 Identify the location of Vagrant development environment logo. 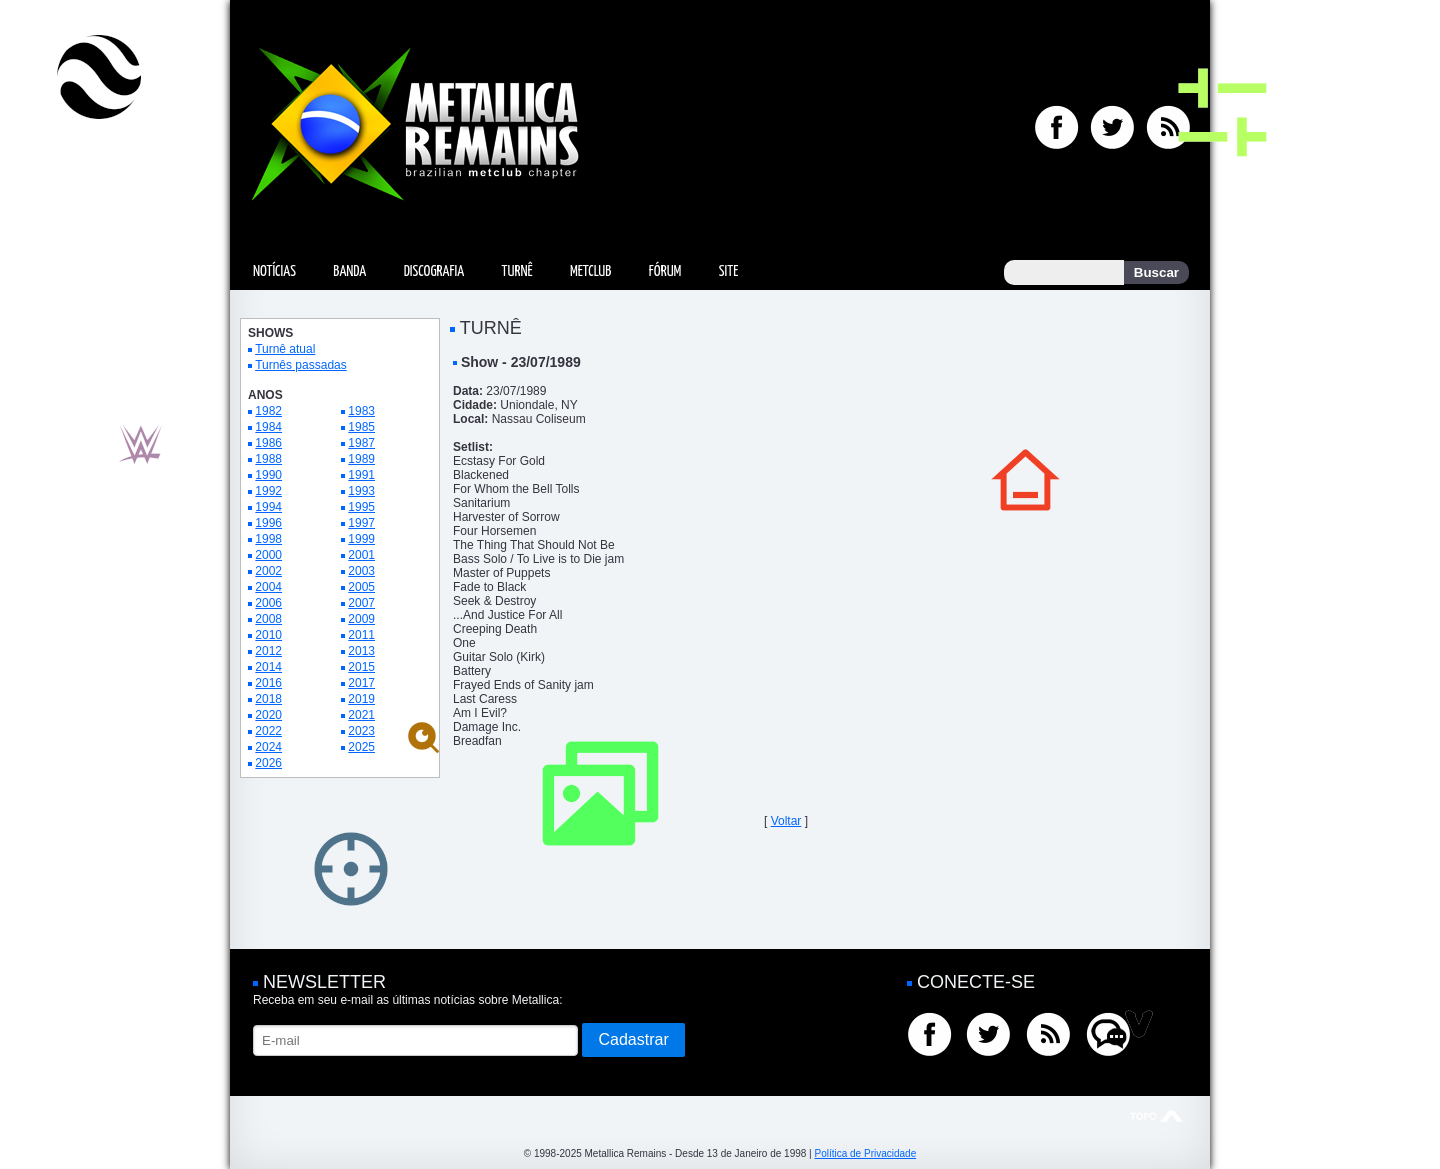
(1139, 1024).